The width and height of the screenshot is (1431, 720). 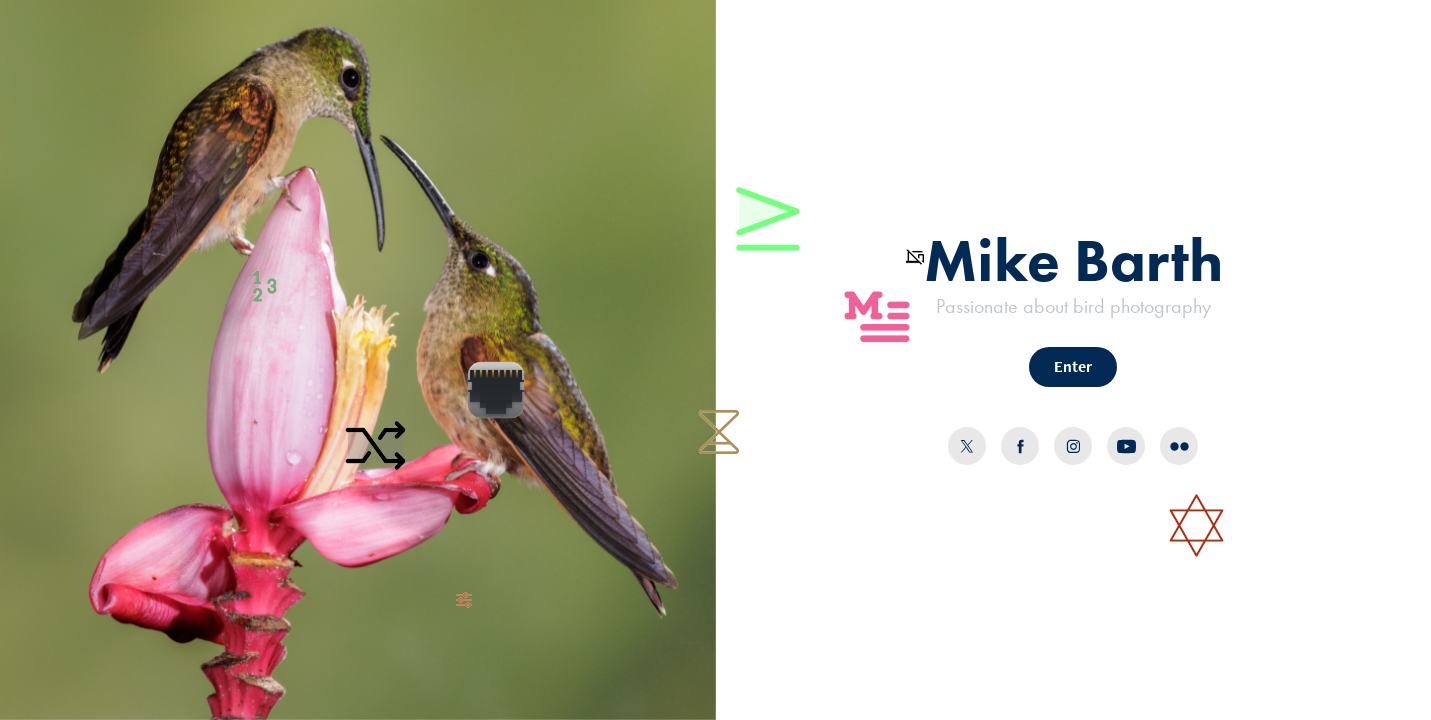 What do you see at coordinates (1196, 525) in the screenshot?
I see `indicates Jewish religious content or services` at bounding box center [1196, 525].